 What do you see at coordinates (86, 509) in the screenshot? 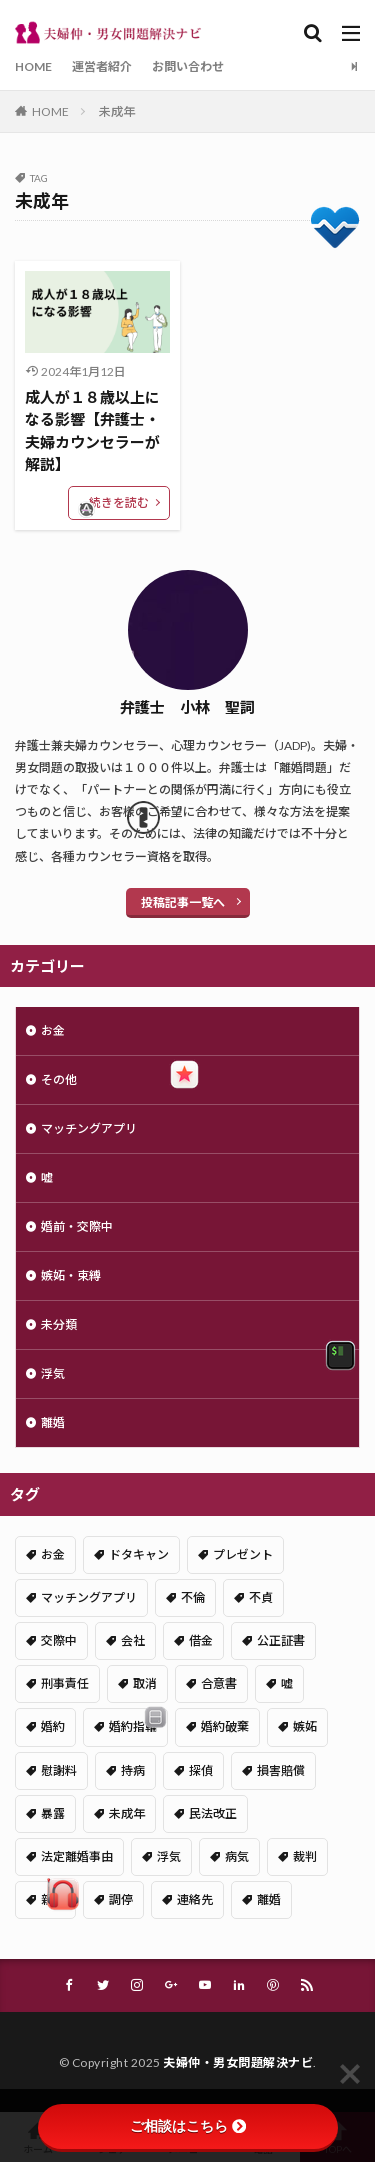
I see `open the software update manager` at bounding box center [86, 509].